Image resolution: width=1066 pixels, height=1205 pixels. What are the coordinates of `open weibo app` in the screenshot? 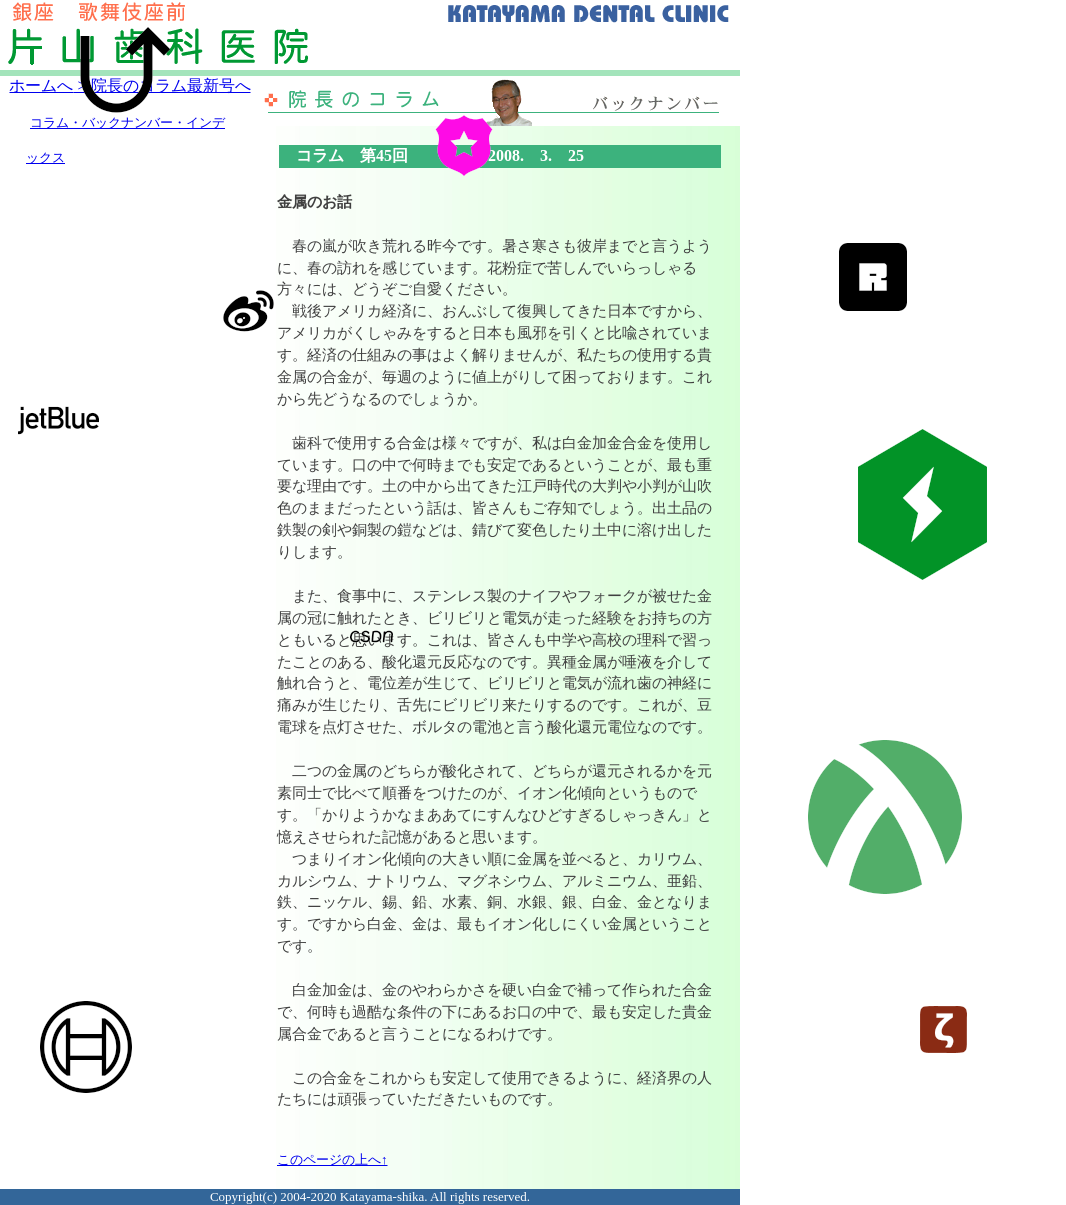 It's located at (248, 312).